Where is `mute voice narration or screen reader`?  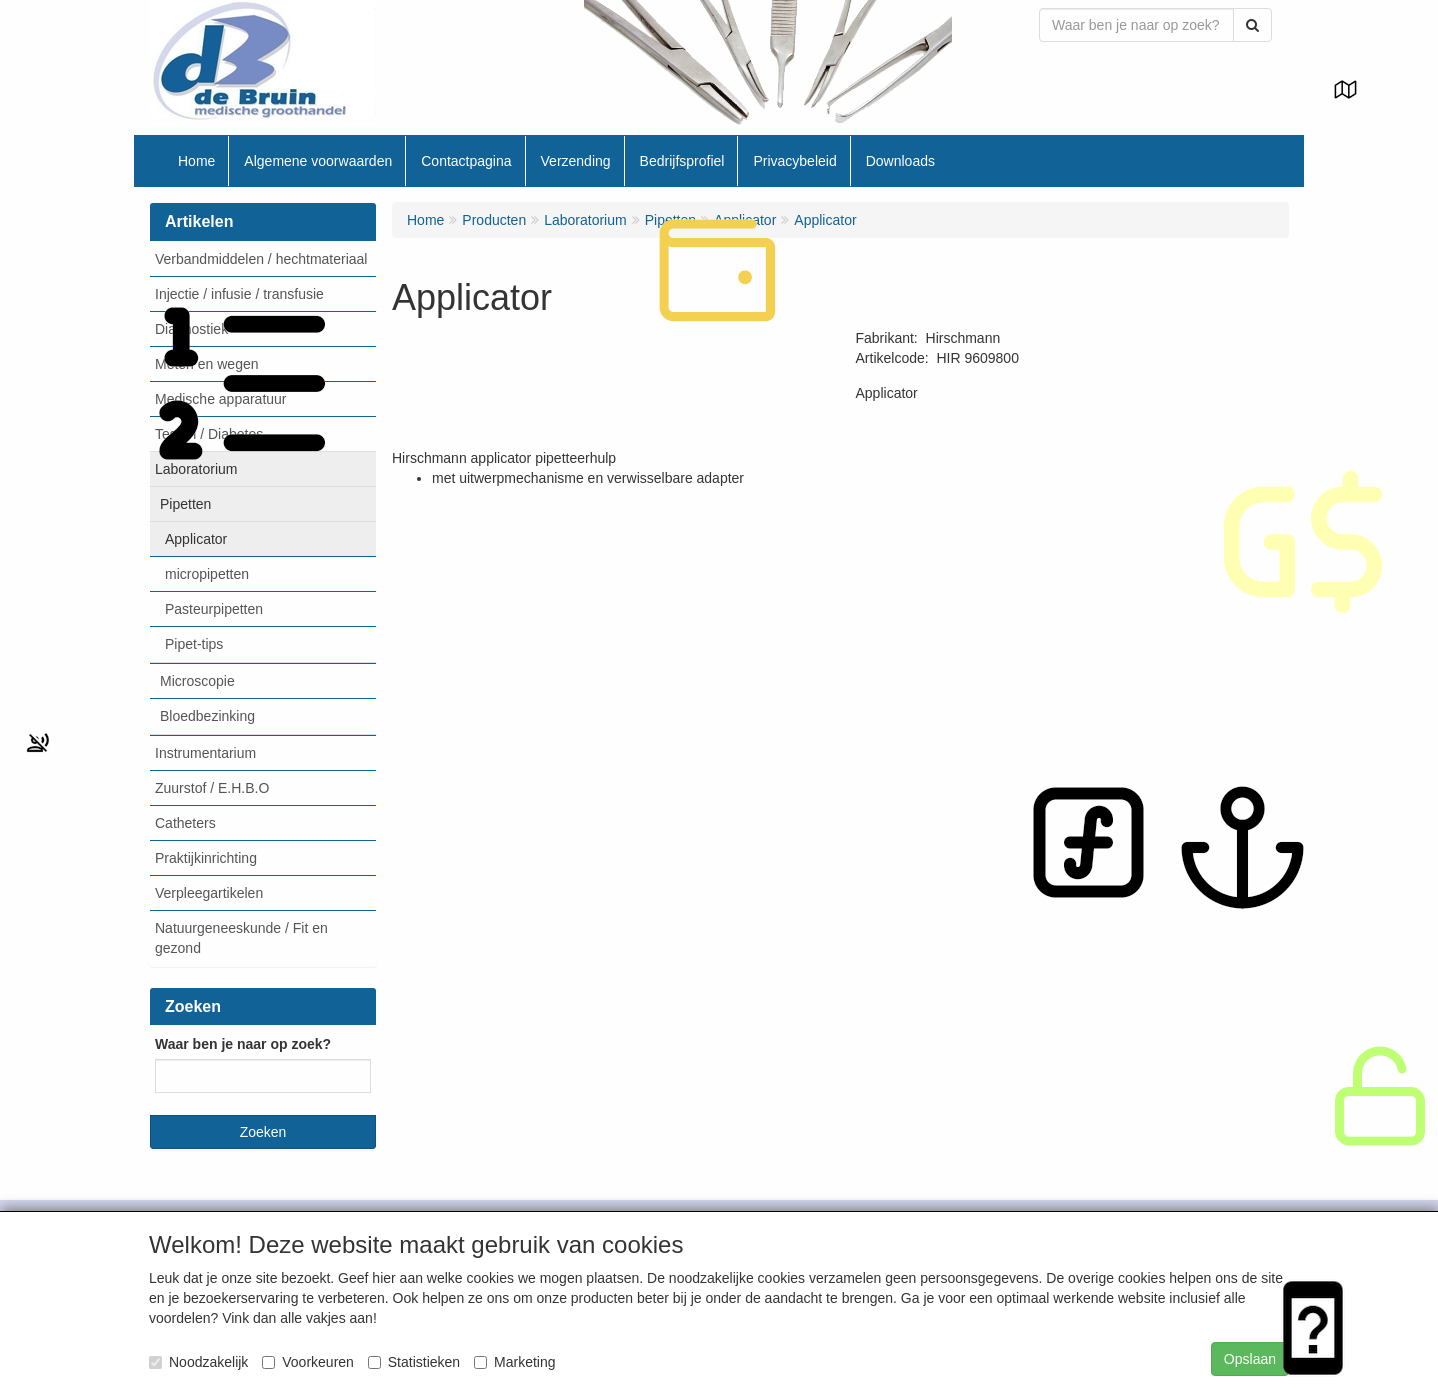
mute voice narration or screen reader is located at coordinates (38, 743).